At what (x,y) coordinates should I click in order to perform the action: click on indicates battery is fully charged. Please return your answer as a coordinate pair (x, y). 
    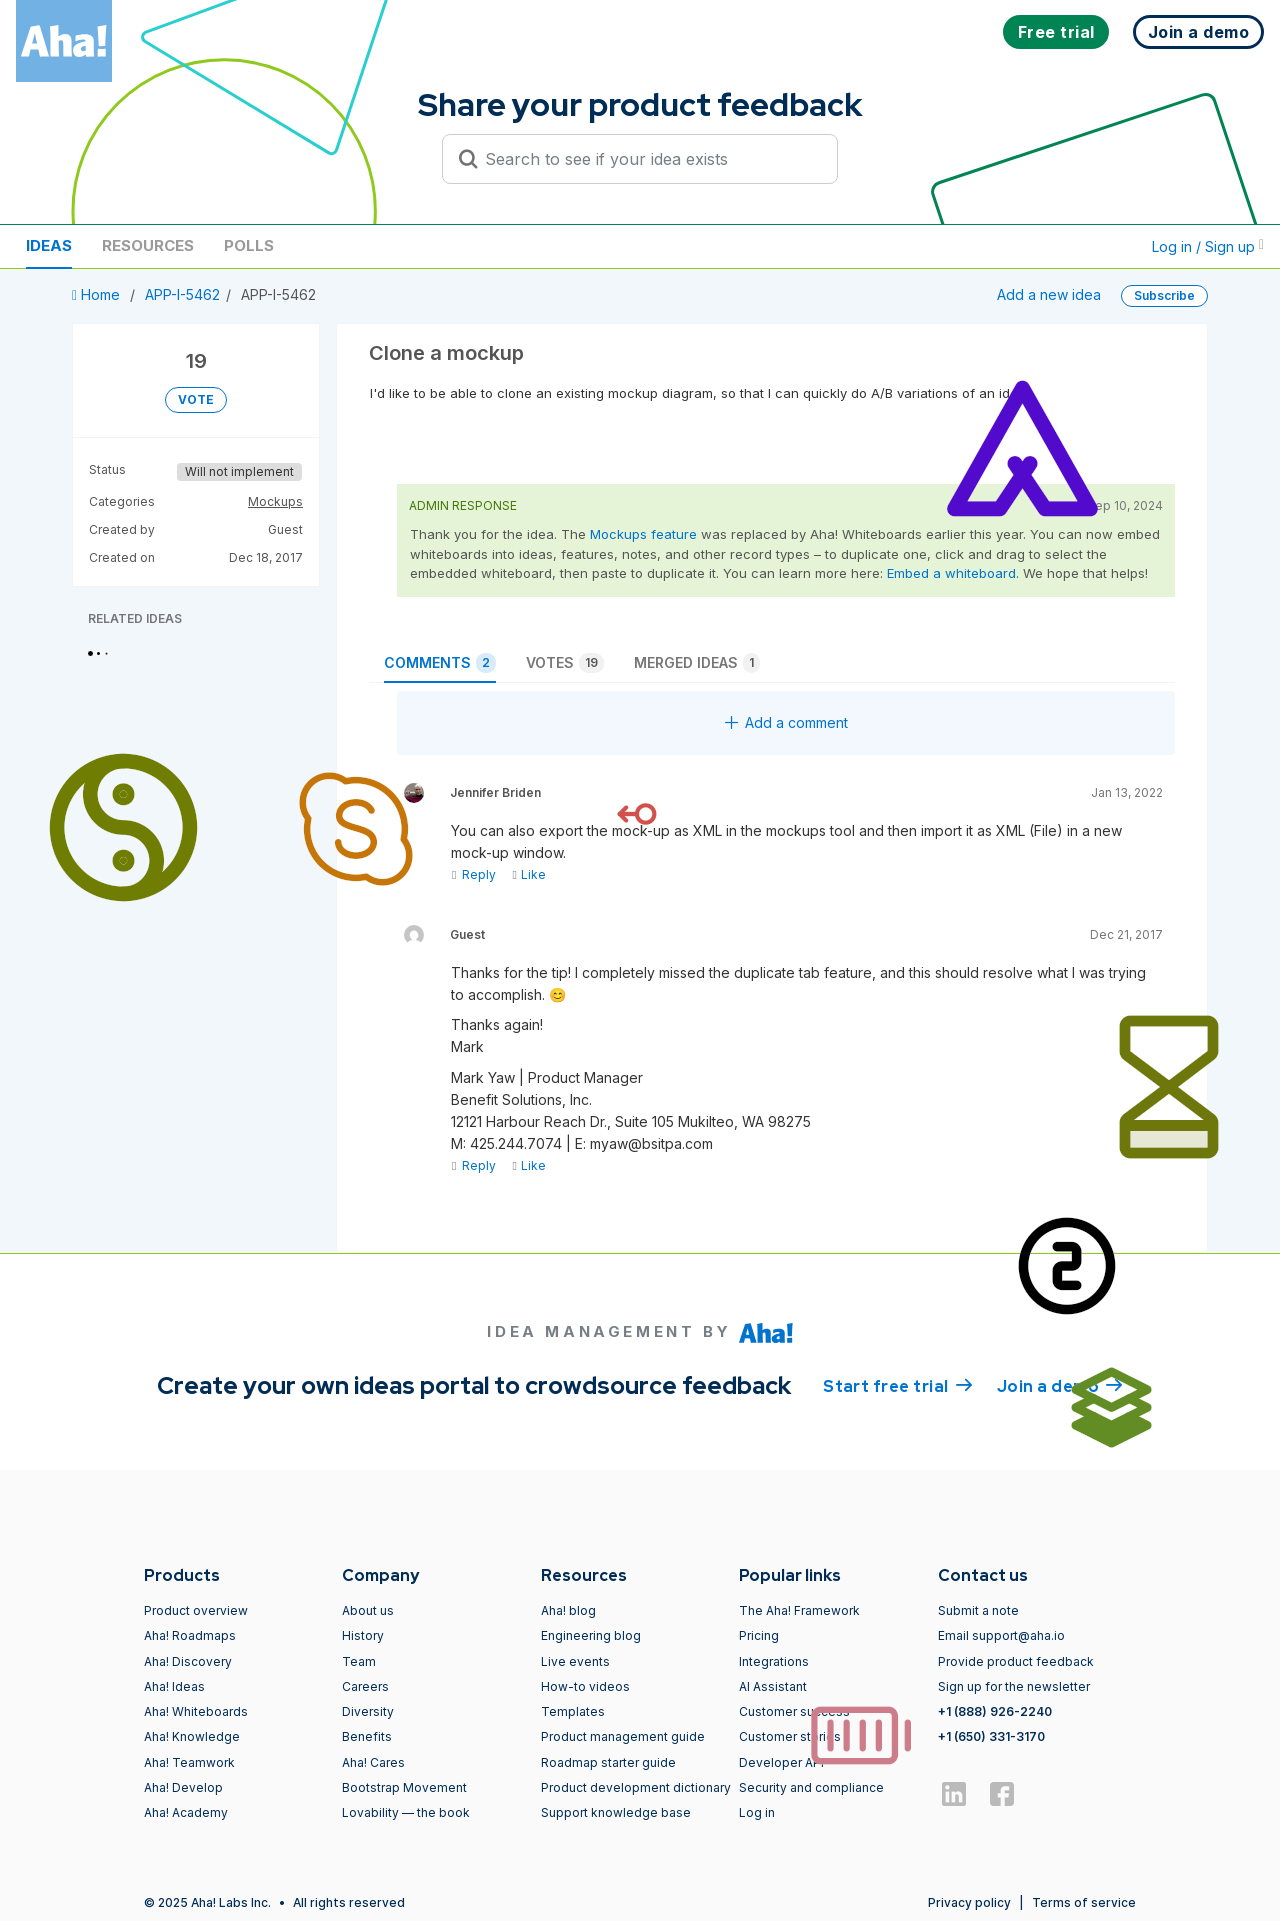
    Looking at the image, I should click on (859, 1735).